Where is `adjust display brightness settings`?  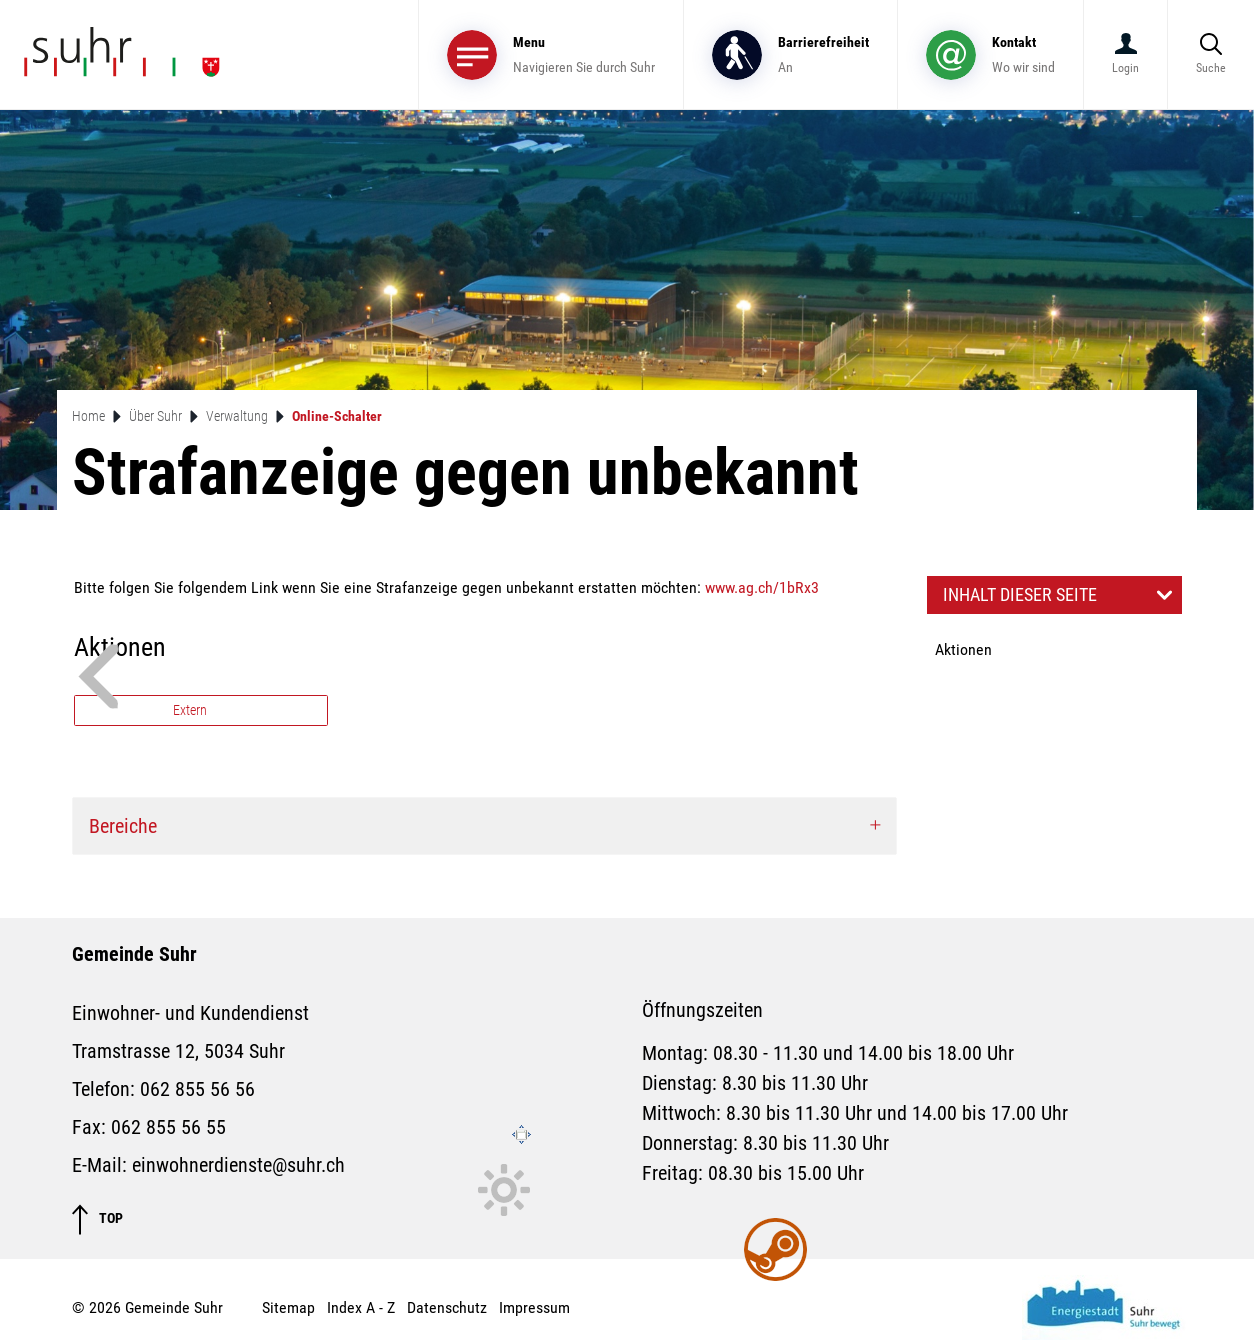
adjust display brightness settings is located at coordinates (504, 1190).